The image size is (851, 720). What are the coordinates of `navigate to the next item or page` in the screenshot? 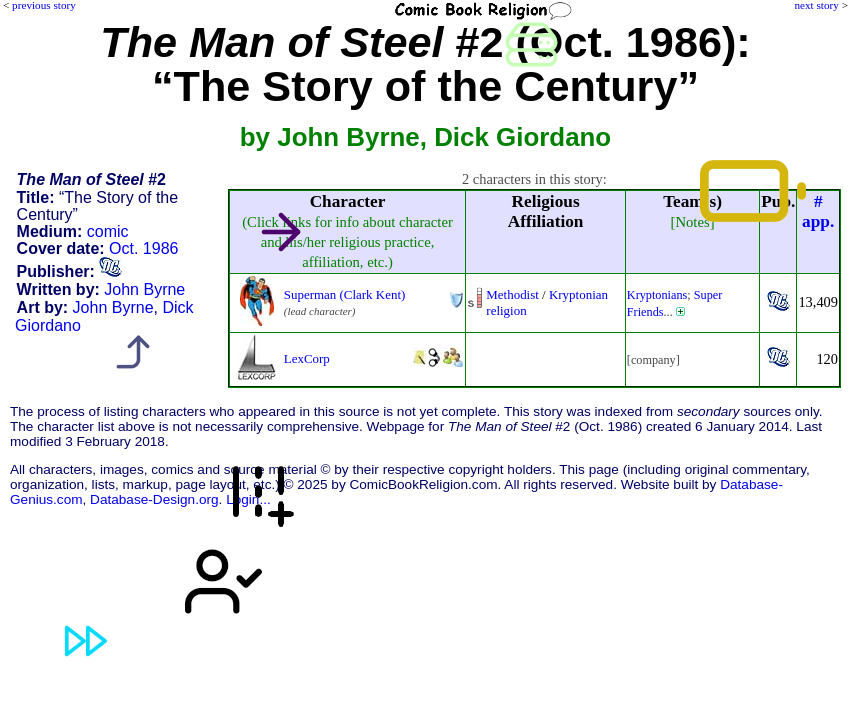 It's located at (281, 232).